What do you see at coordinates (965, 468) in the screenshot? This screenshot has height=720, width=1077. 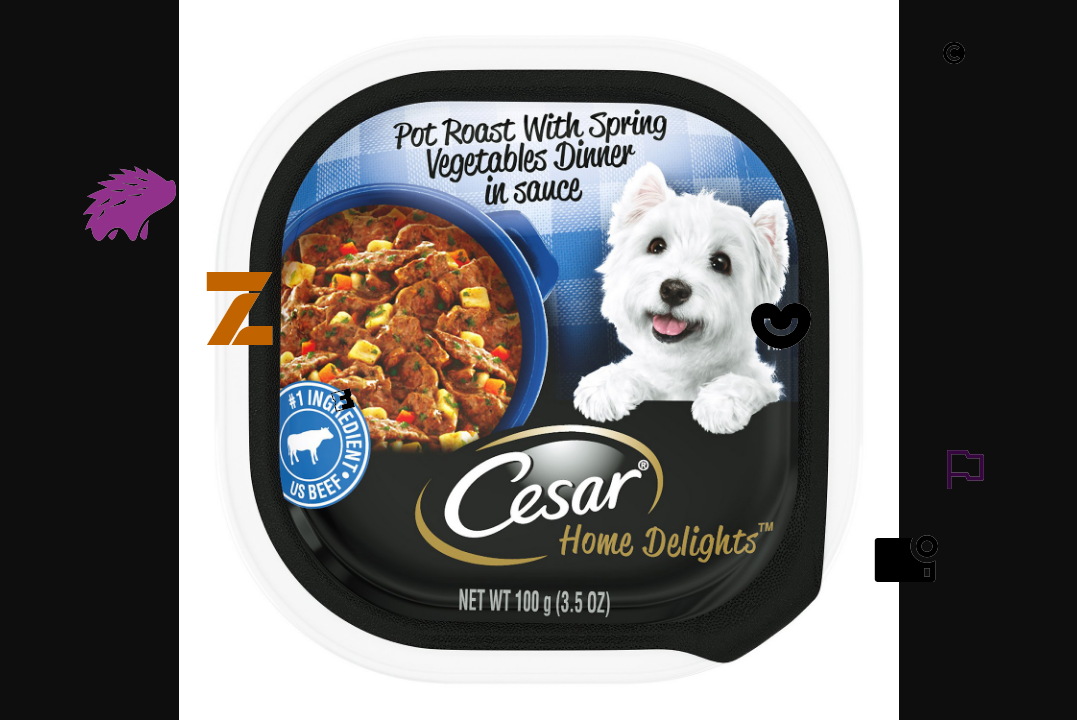 I see `flag an item for review or attention` at bounding box center [965, 468].